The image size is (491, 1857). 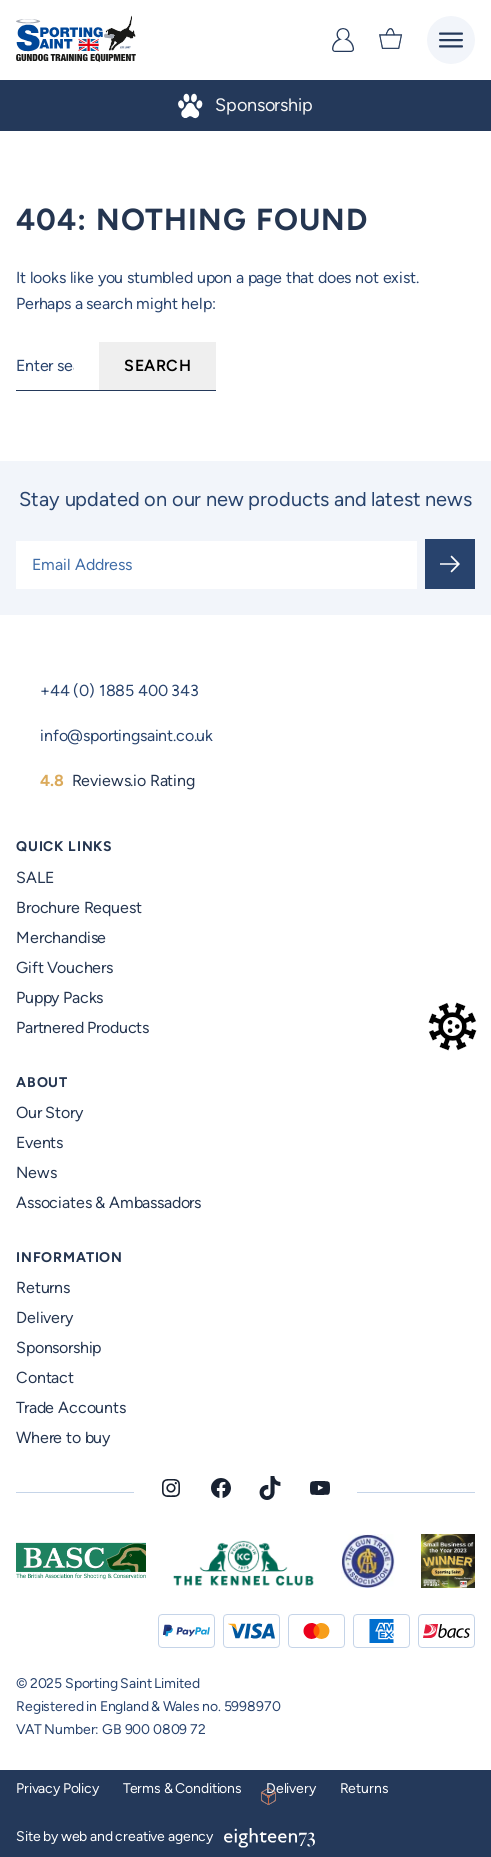 What do you see at coordinates (268, 1796) in the screenshot?
I see `IPFS (InterPlanetary File System) logo` at bounding box center [268, 1796].